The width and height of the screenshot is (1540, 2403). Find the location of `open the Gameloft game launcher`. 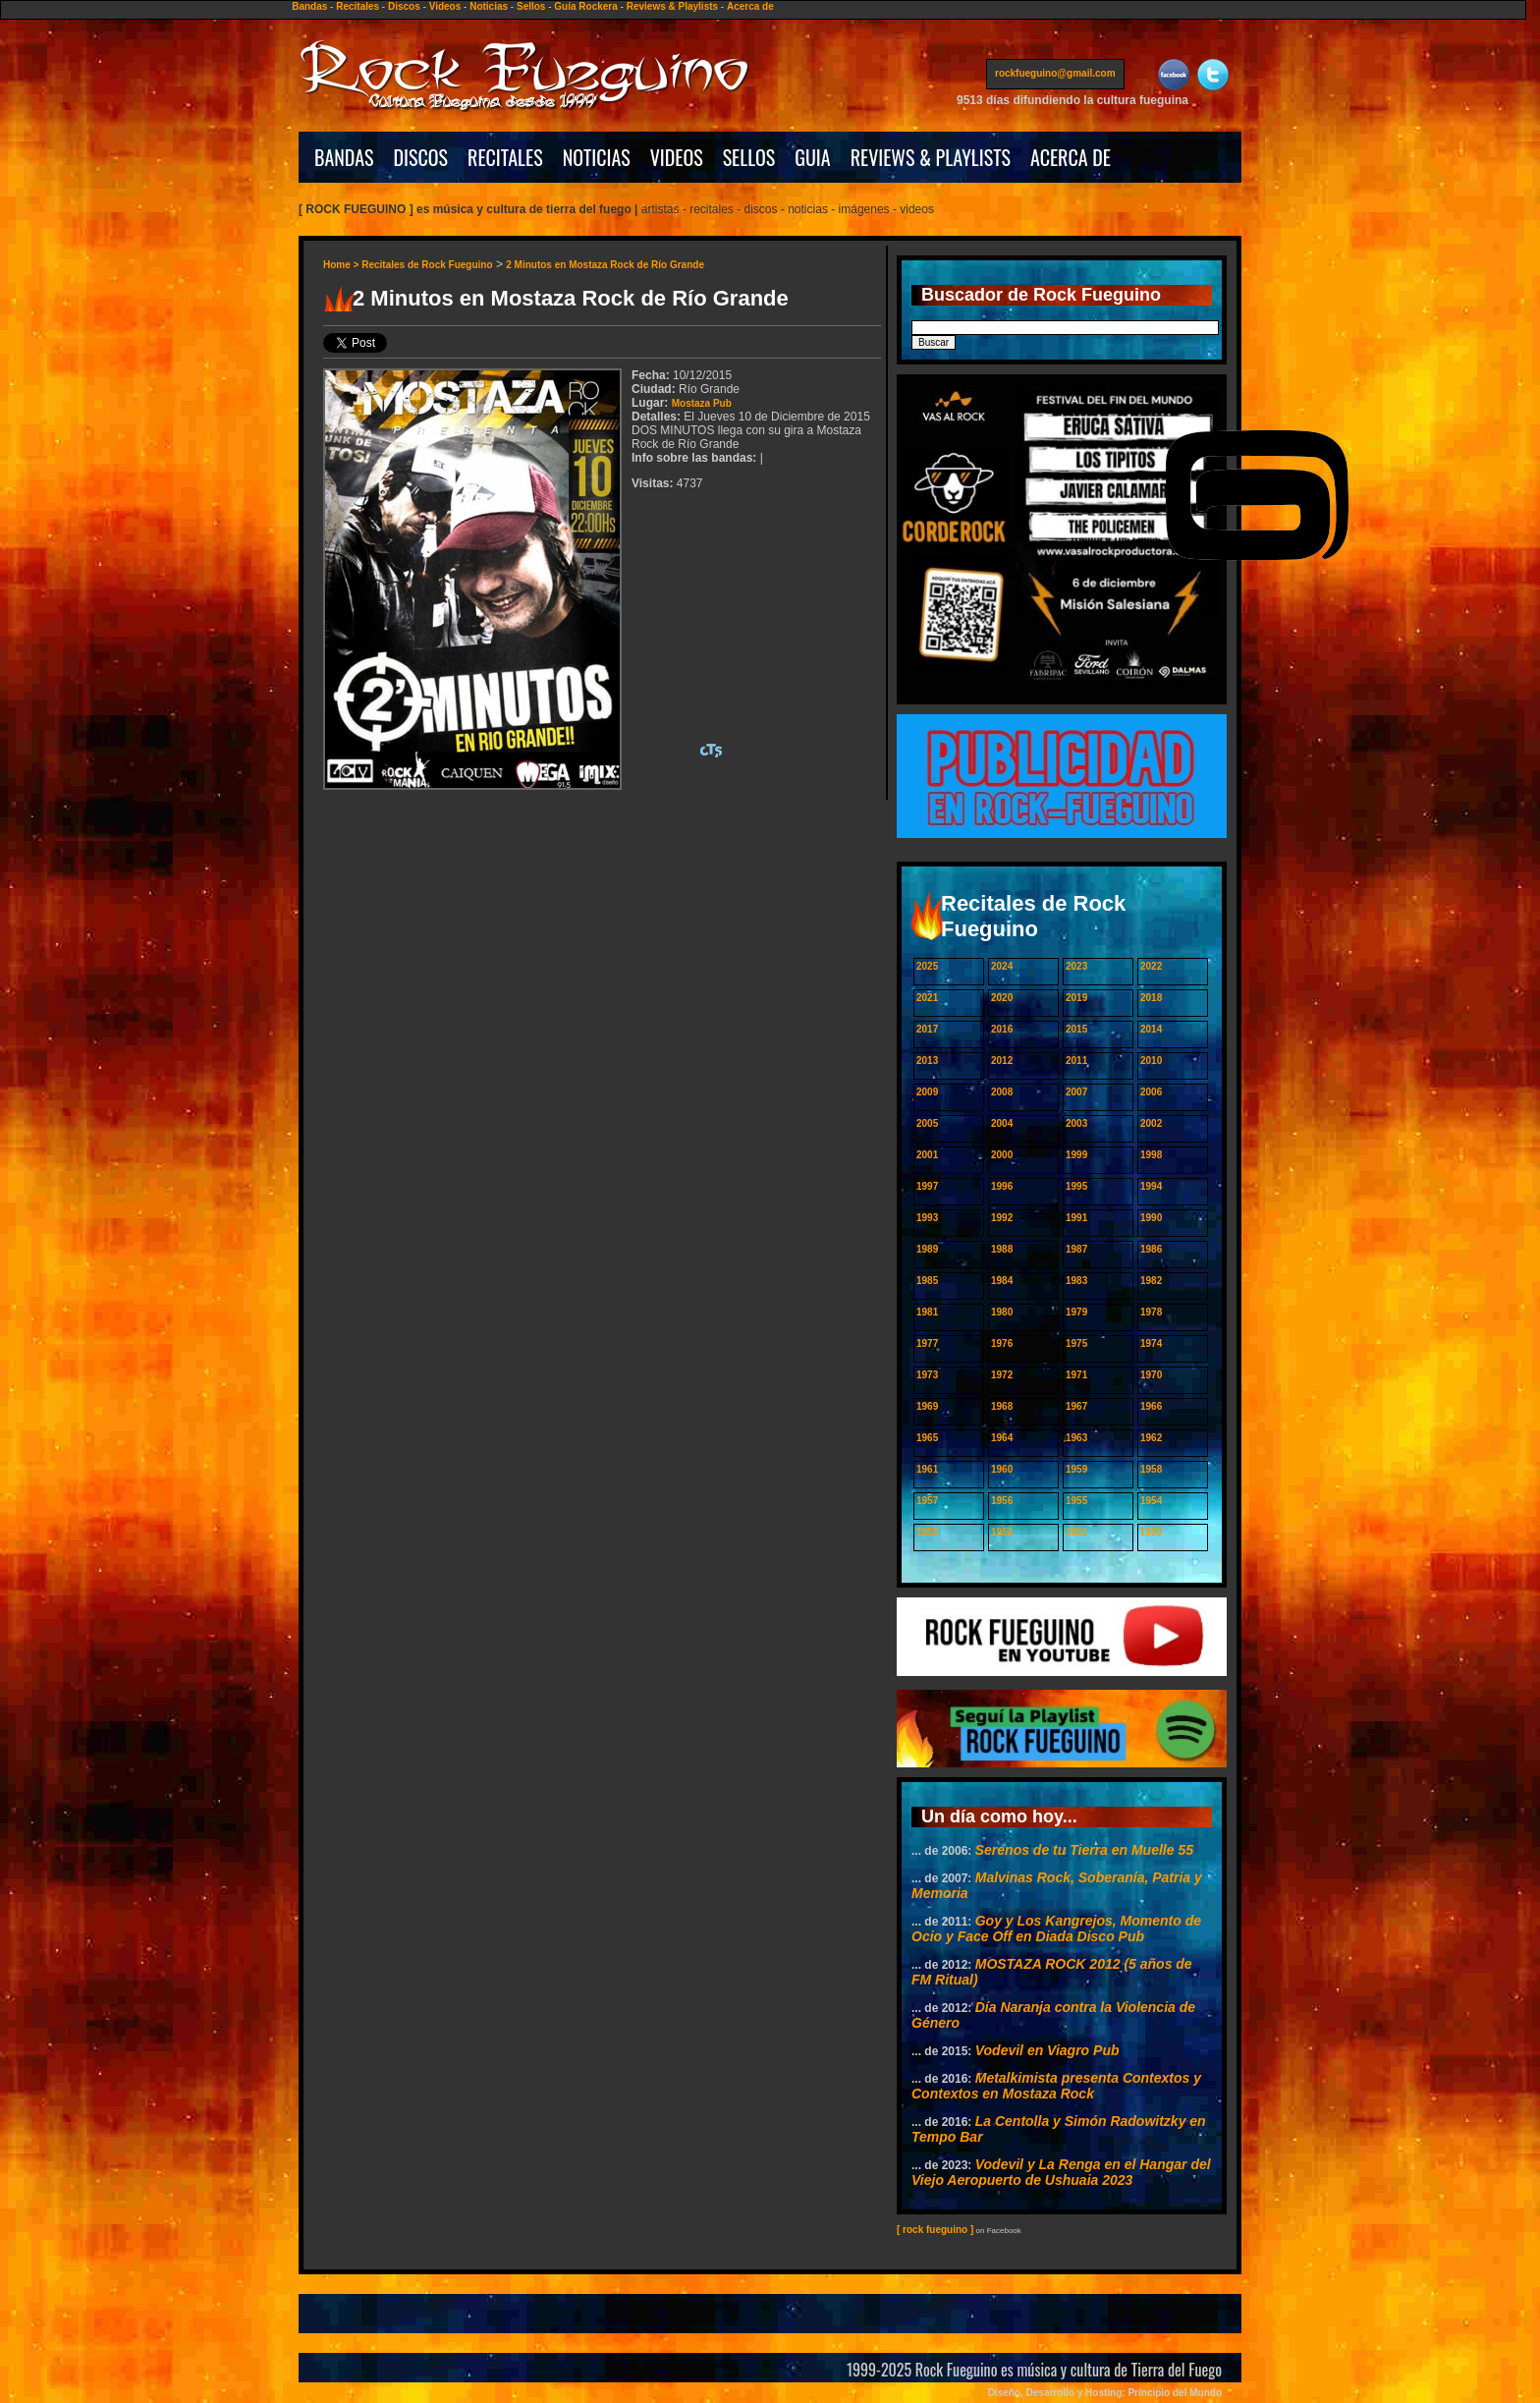

open the Gameloft game launcher is located at coordinates (1257, 495).